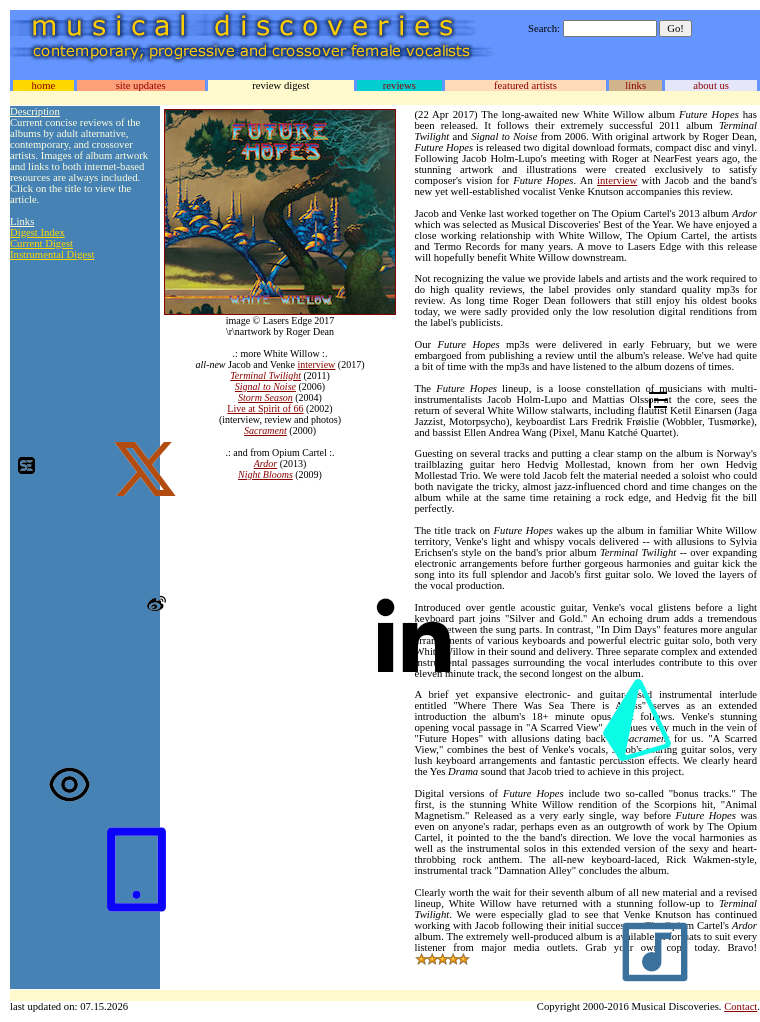 This screenshot has width=760, height=1022. Describe the element at coordinates (136, 869) in the screenshot. I see `access mobile device settings` at that location.